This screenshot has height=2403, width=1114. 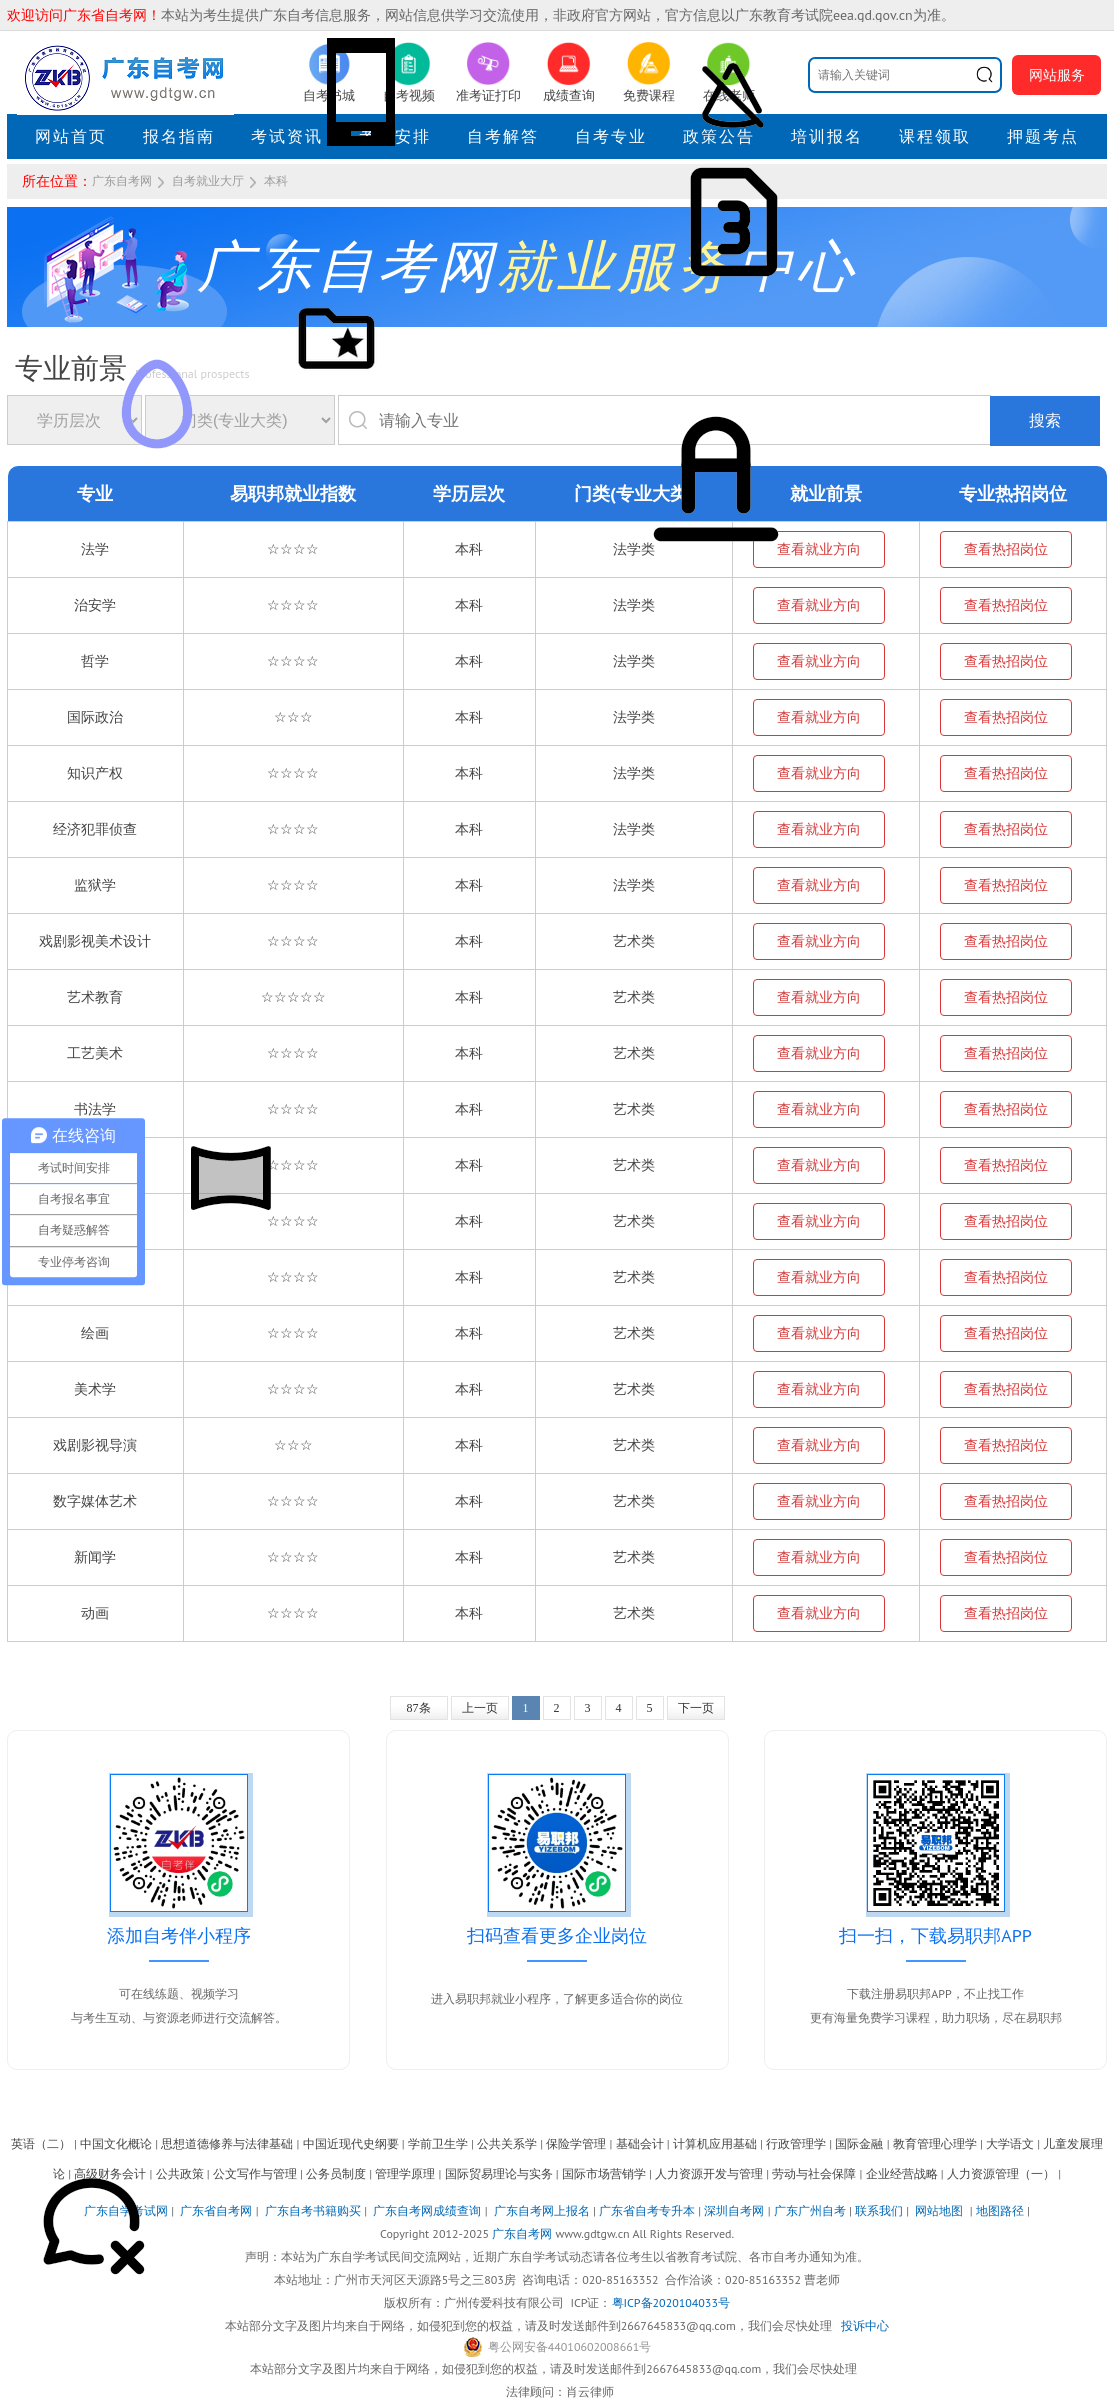 I want to click on disable construction or maintenance mode, so click(x=733, y=97).